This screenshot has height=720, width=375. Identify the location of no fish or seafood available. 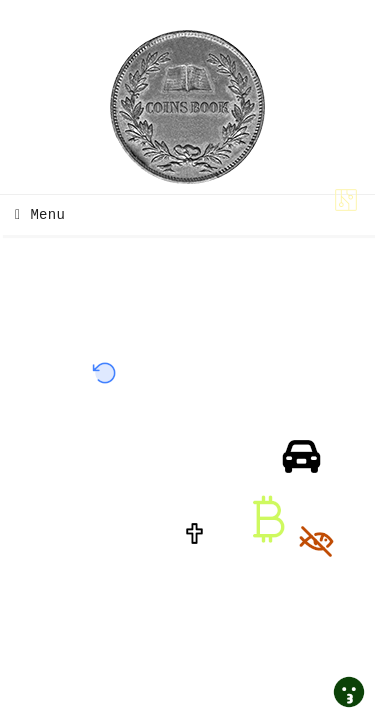
(316, 541).